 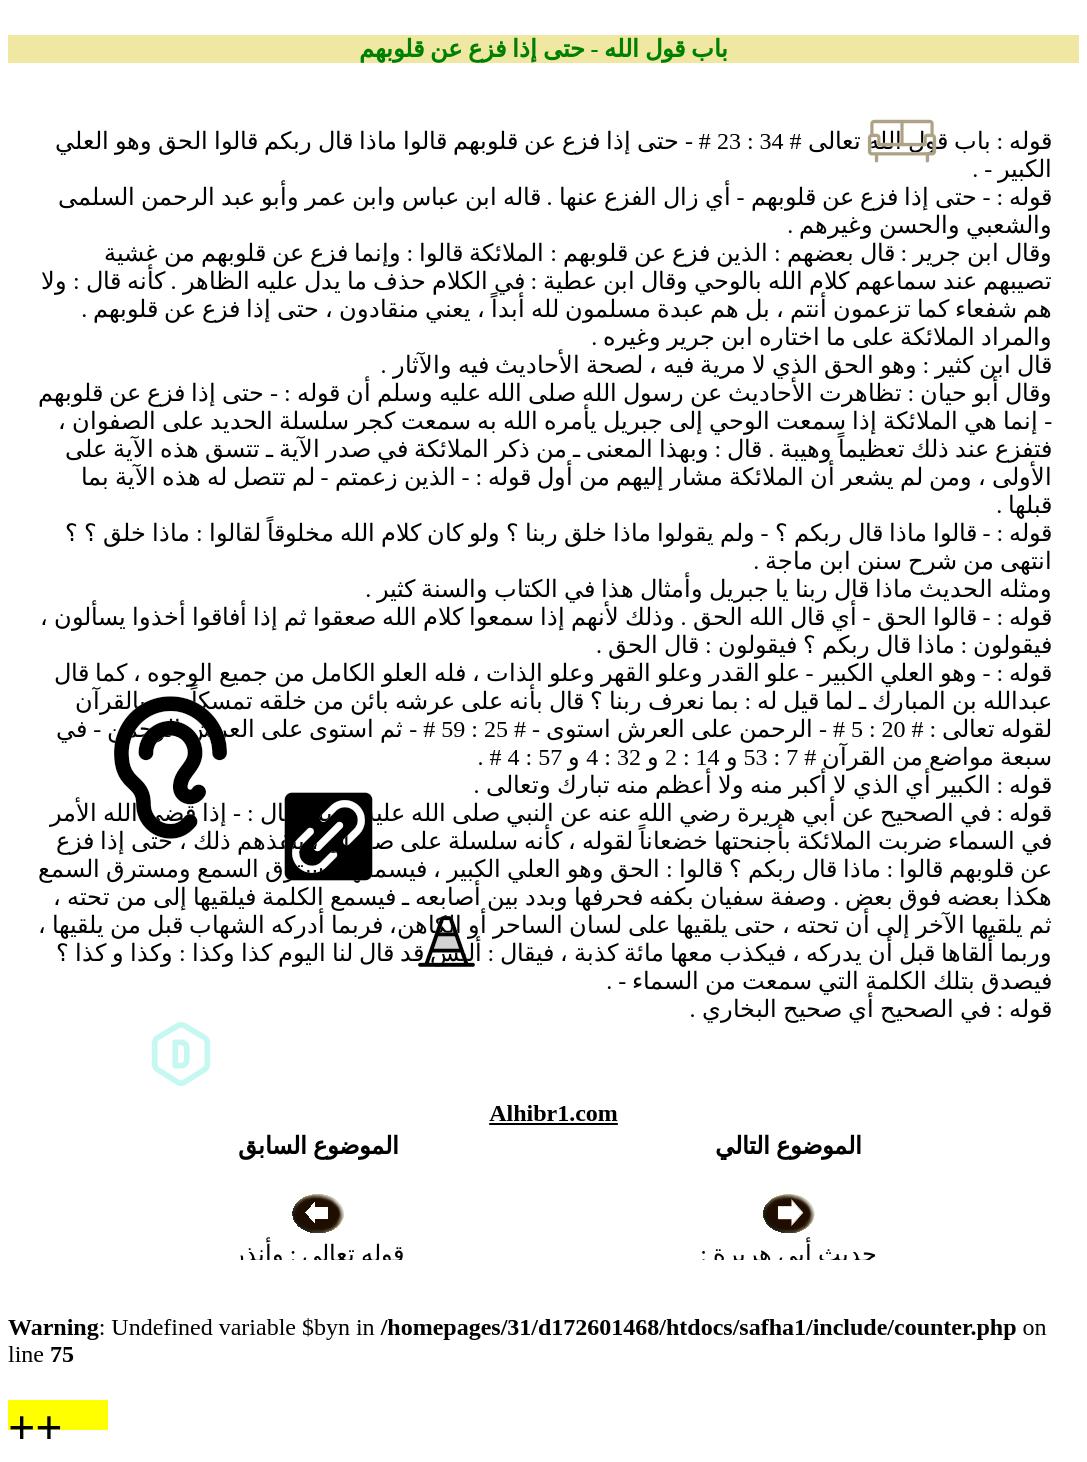 What do you see at coordinates (446, 942) in the screenshot?
I see `indicates area under construction or maintenance` at bounding box center [446, 942].